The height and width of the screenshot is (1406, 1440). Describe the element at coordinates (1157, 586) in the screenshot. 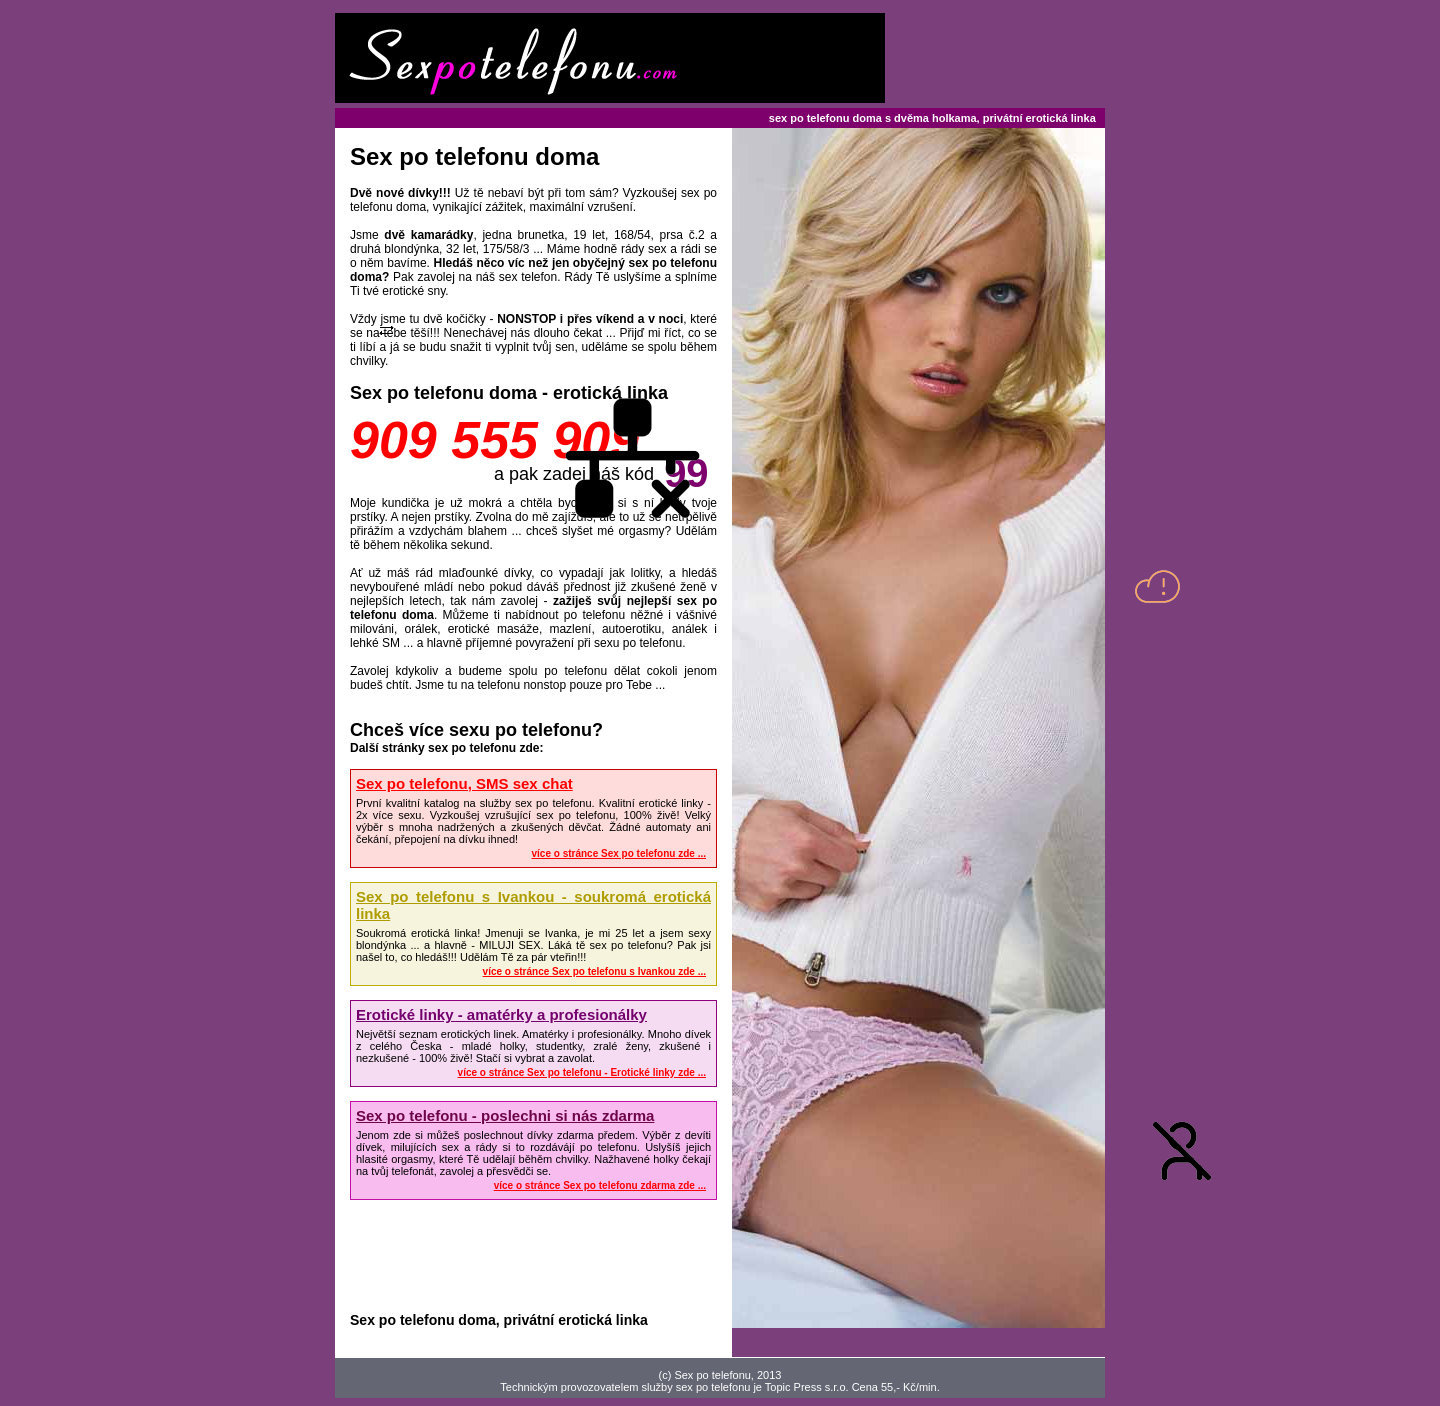

I see `cloud storage warning or alert` at that location.